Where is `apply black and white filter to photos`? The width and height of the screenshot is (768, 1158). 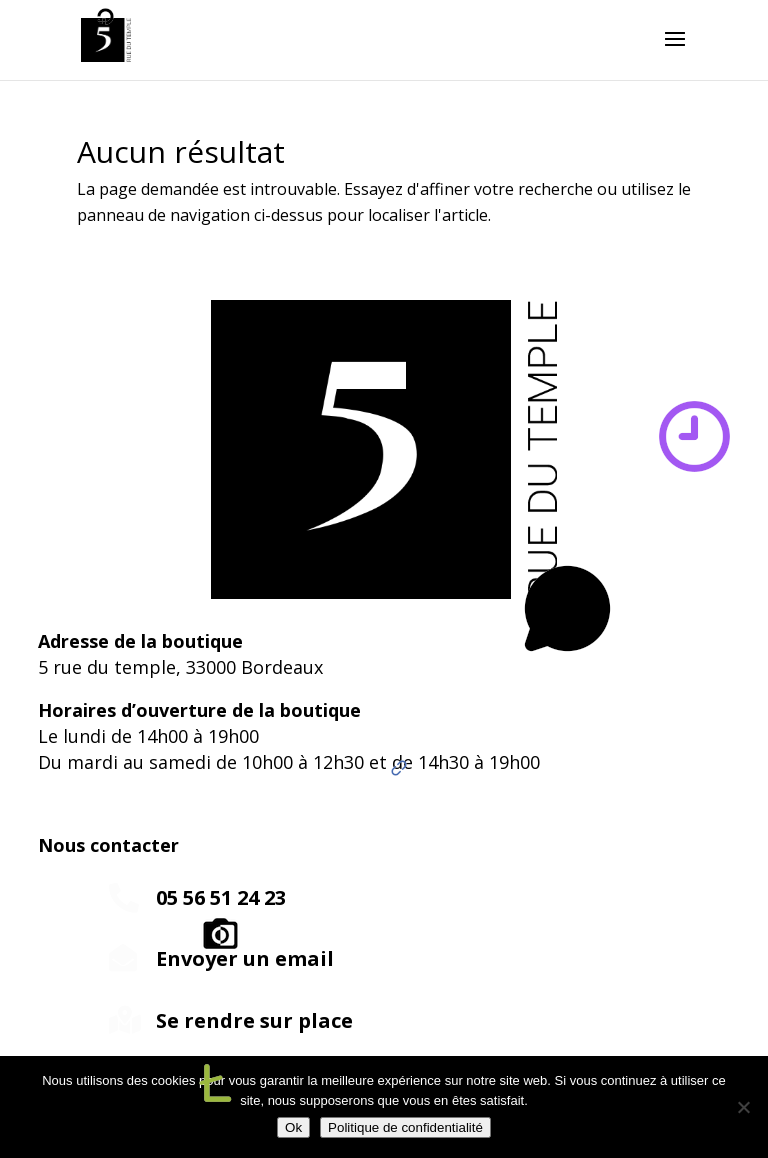 apply black and white filter to photos is located at coordinates (220, 933).